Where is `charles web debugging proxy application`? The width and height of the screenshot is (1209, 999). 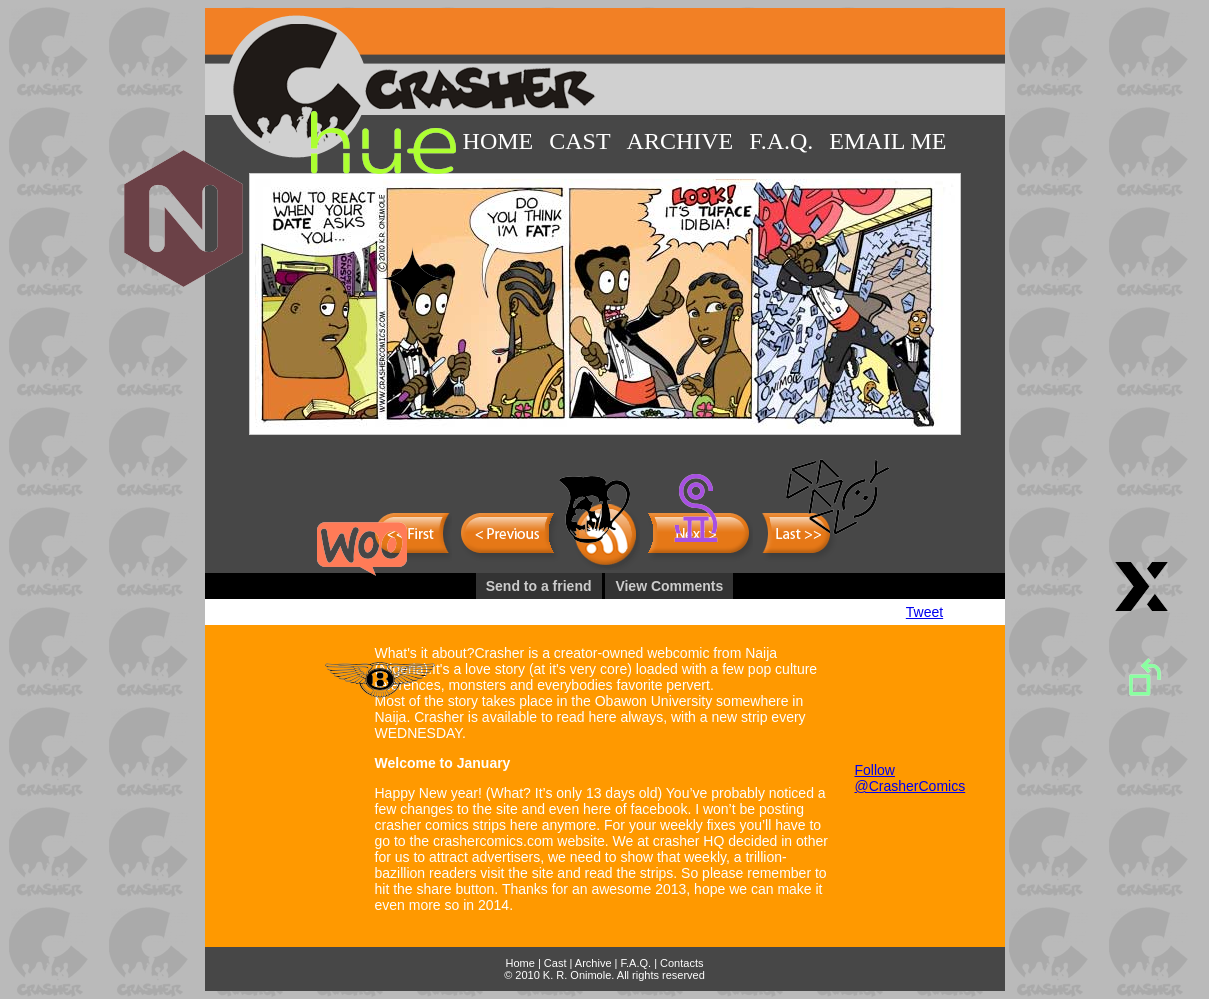 charles web debugging proxy application is located at coordinates (594, 509).